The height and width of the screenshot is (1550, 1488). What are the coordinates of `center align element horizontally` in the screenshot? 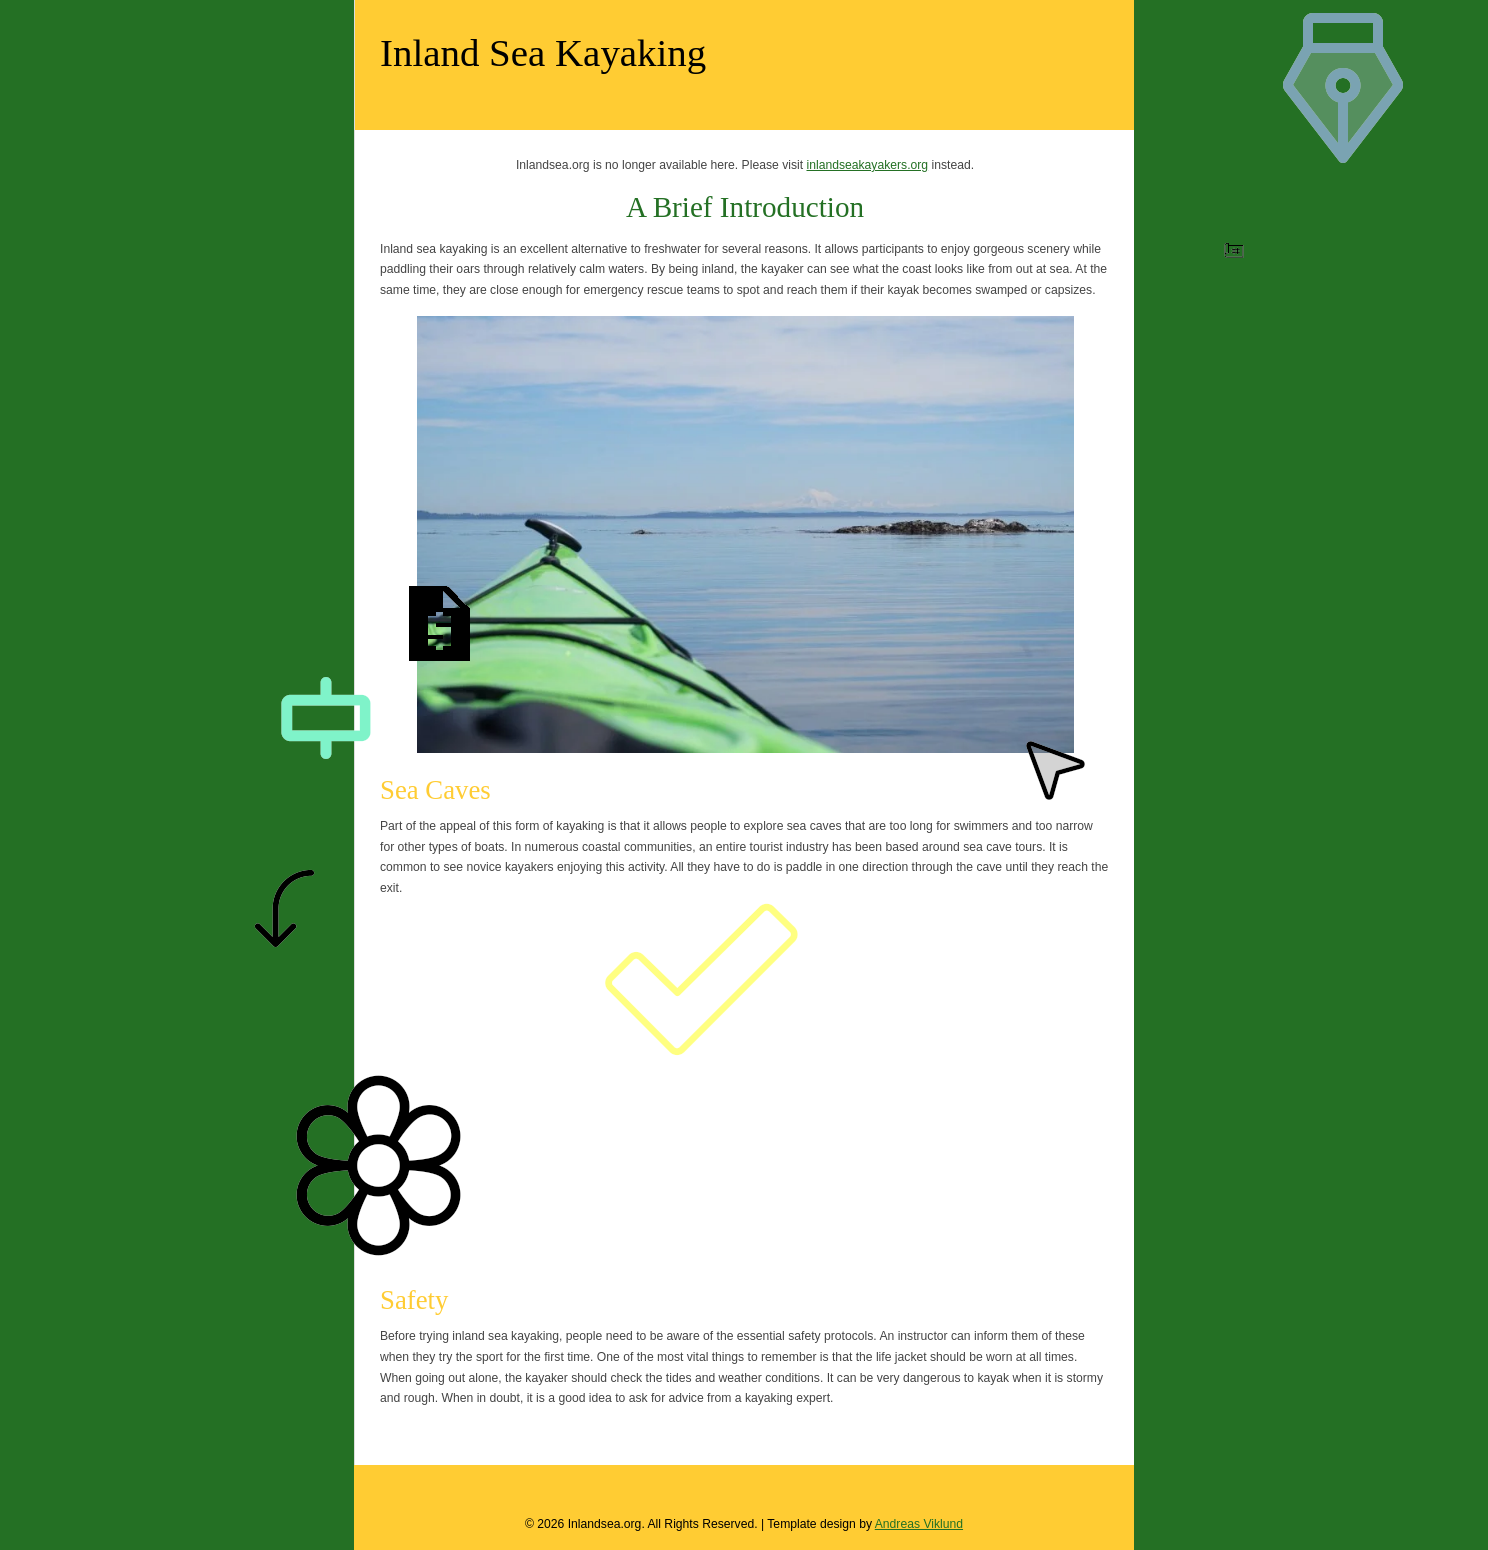 It's located at (326, 718).